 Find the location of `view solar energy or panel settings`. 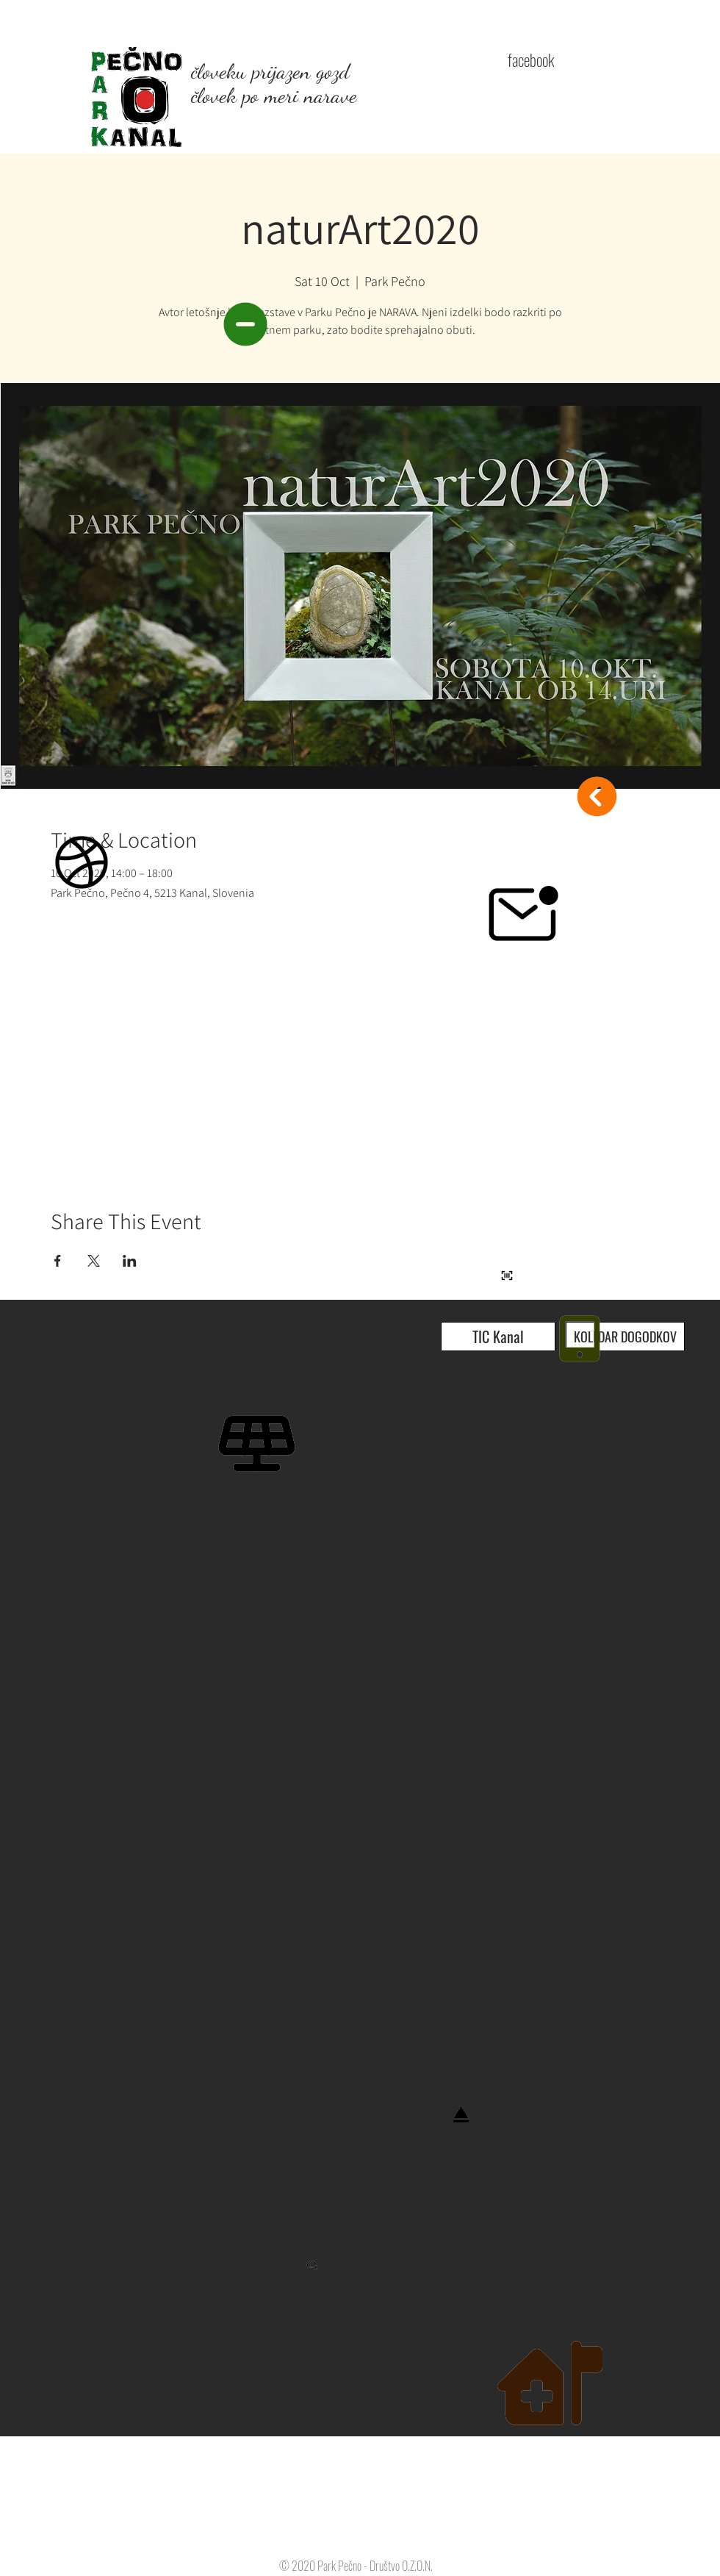

view solar energy or panel settings is located at coordinates (256, 1443).